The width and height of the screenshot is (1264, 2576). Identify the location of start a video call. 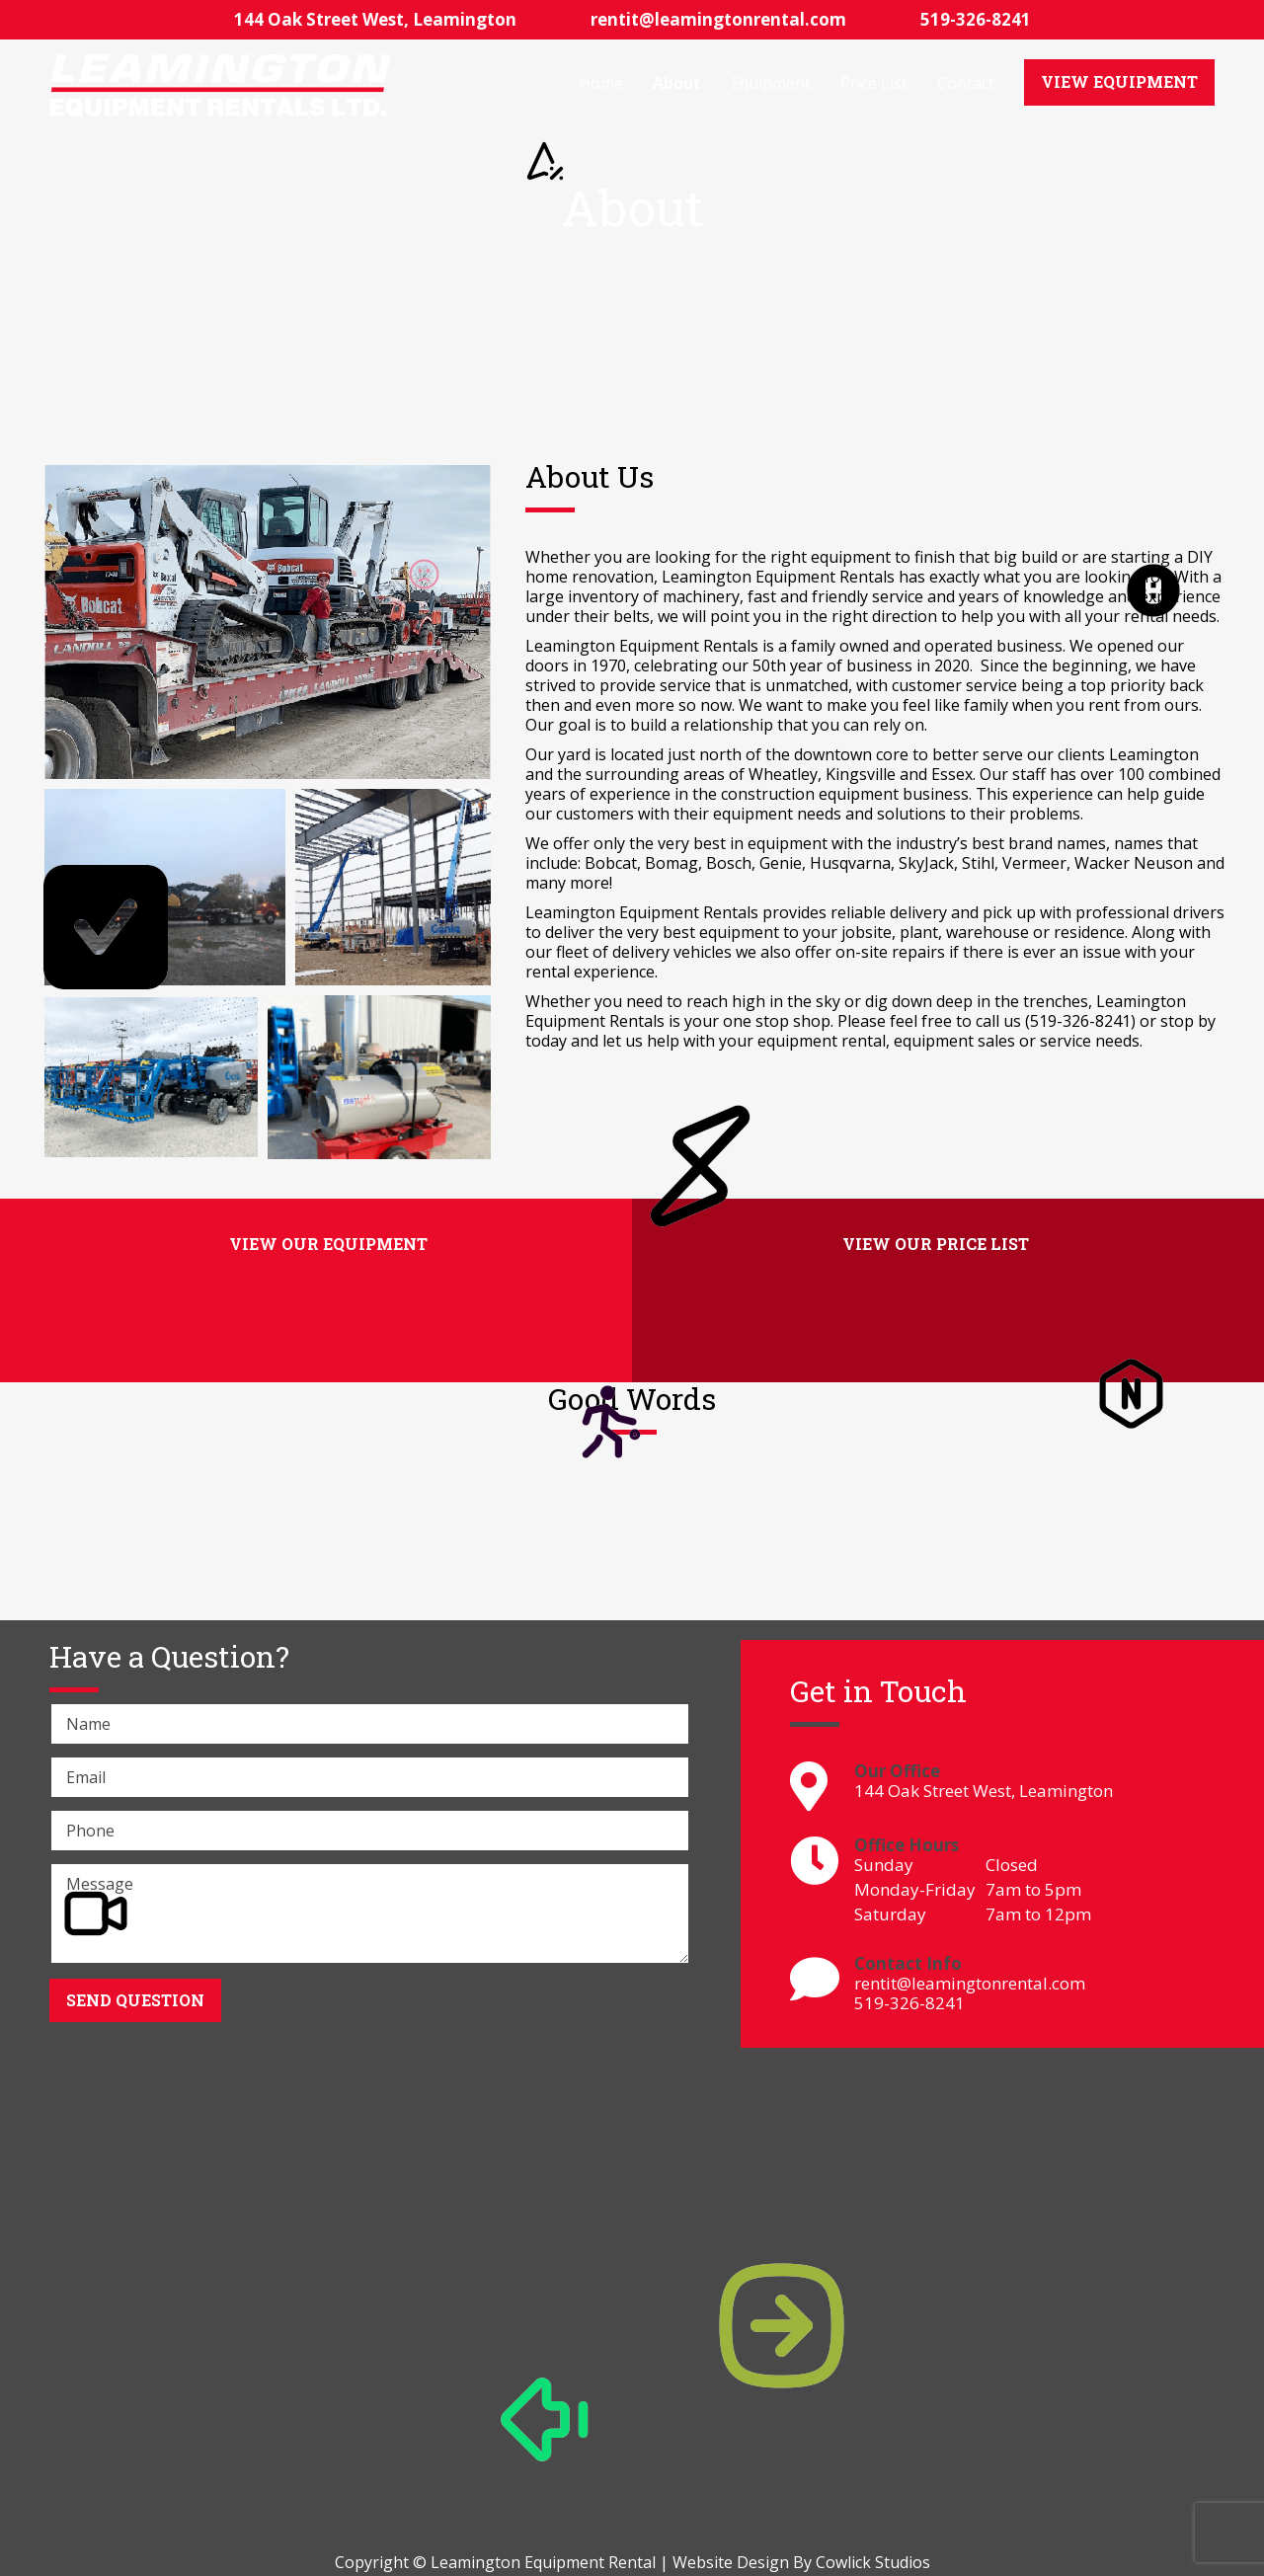
(96, 1913).